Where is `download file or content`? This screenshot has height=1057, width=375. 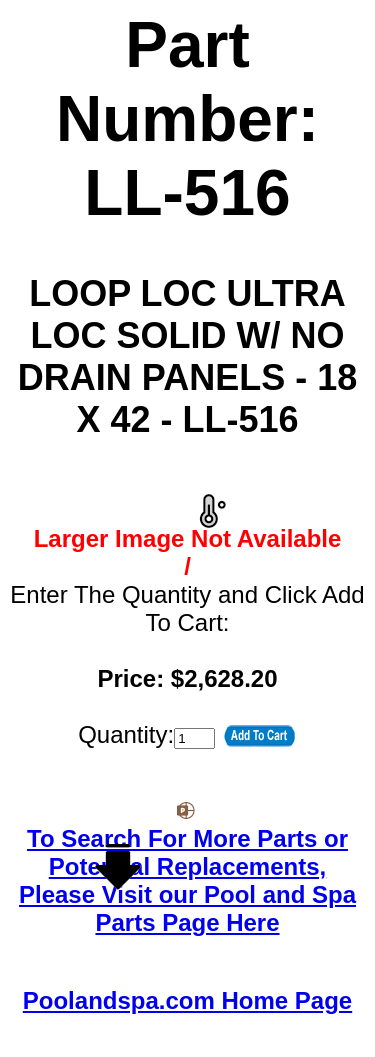
download file or content is located at coordinates (118, 865).